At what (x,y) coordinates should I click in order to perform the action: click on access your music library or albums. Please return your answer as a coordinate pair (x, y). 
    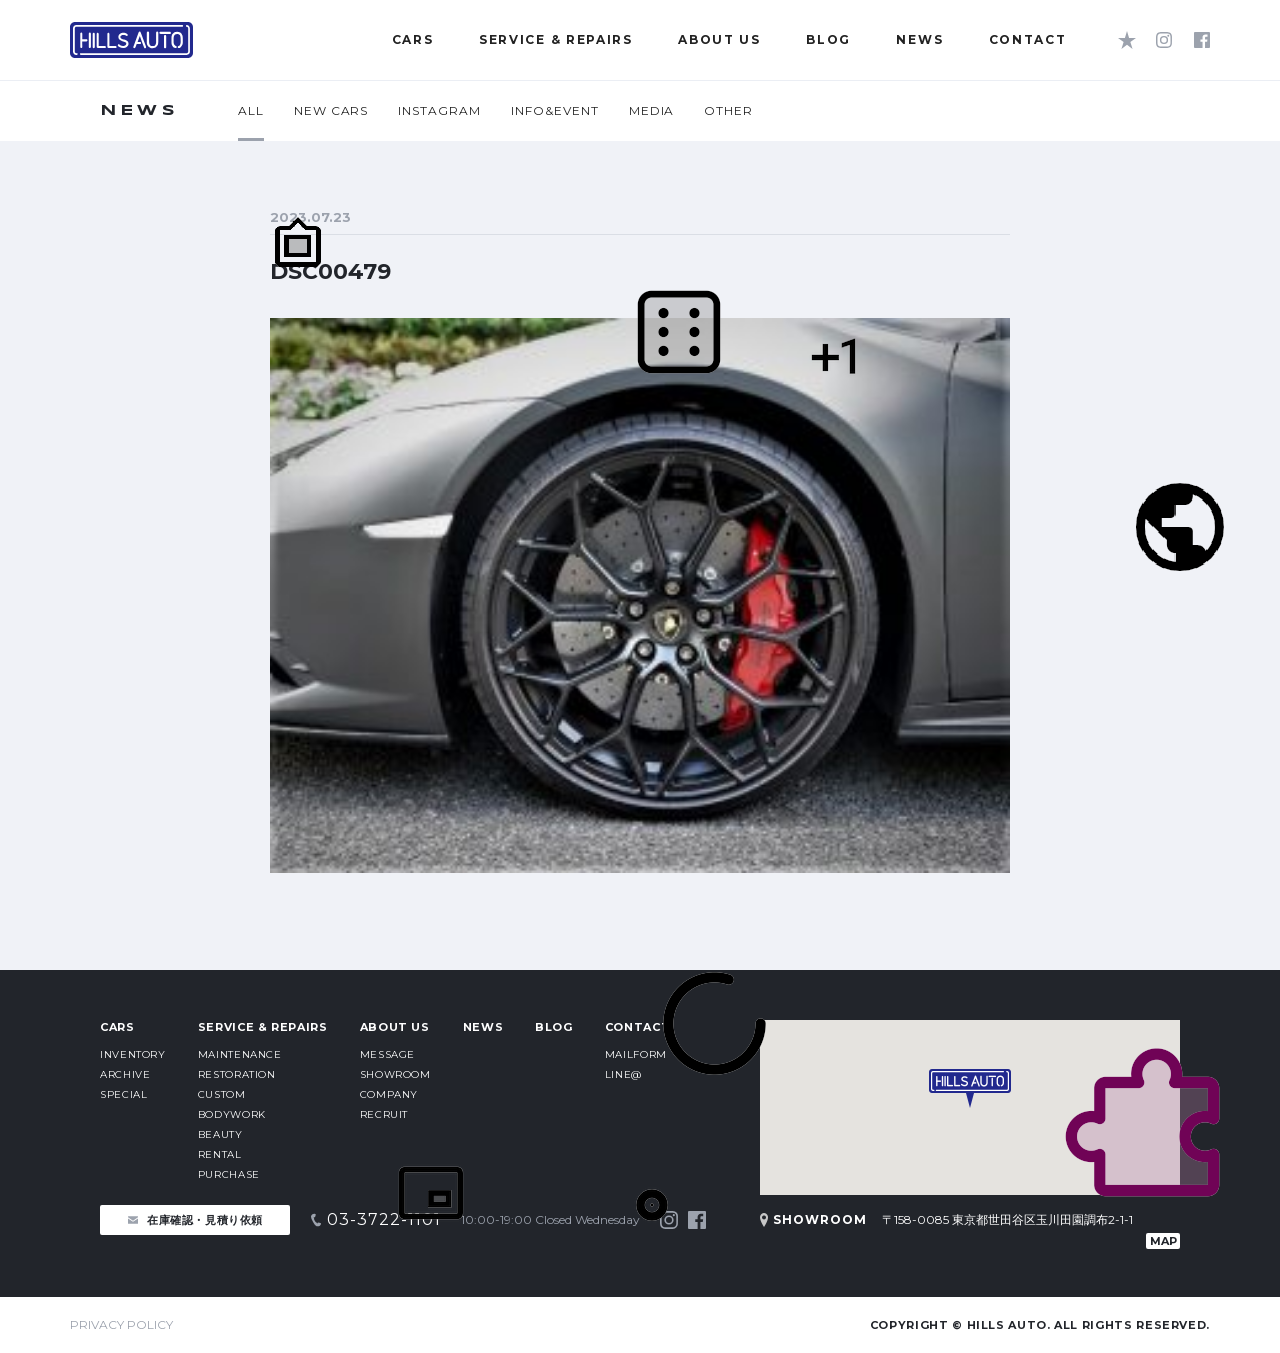
    Looking at the image, I should click on (652, 1205).